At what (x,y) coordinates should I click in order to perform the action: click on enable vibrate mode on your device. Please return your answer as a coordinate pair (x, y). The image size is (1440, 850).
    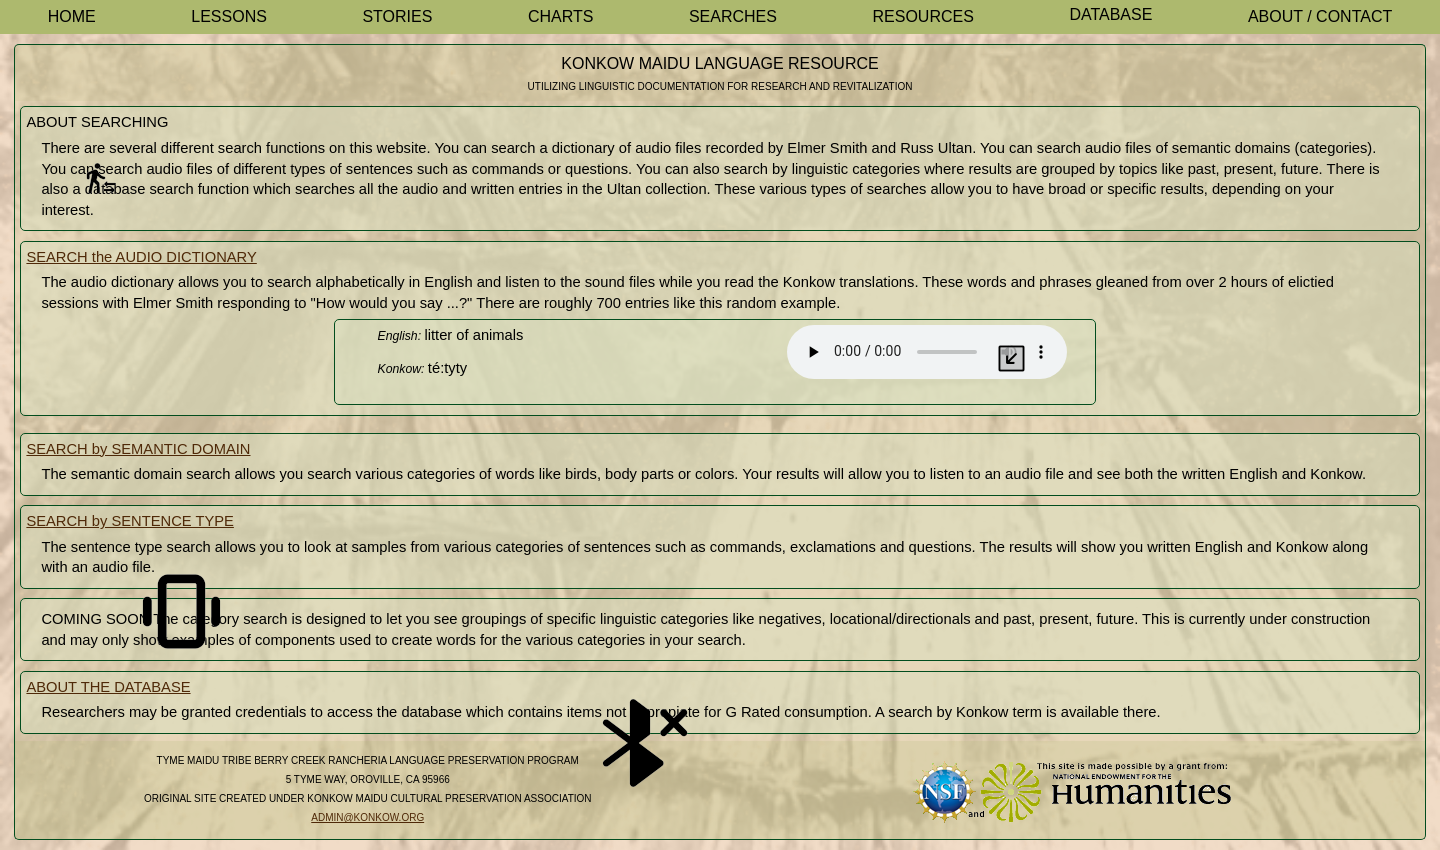
    Looking at the image, I should click on (181, 611).